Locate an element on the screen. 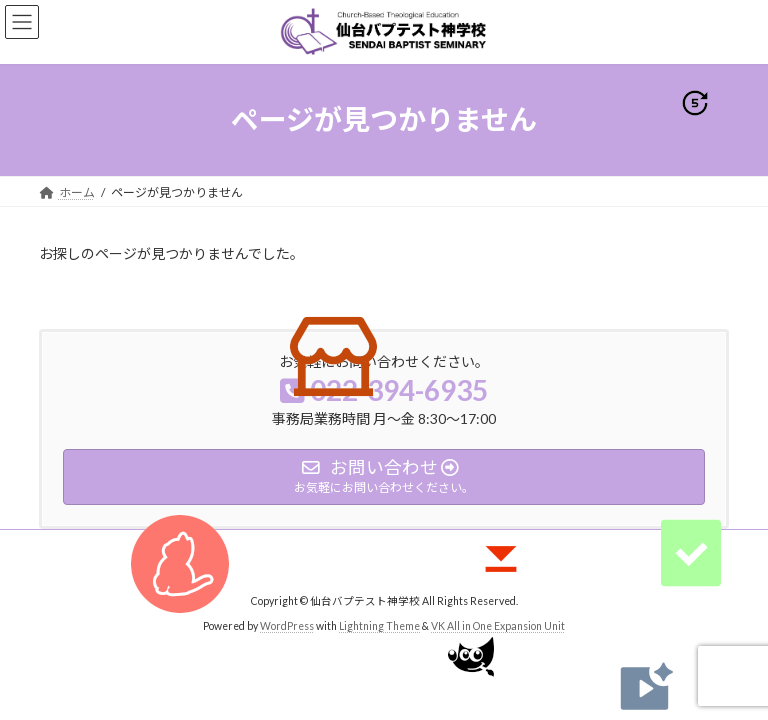 This screenshot has width=768, height=720. access AI-powered video features is located at coordinates (644, 688).